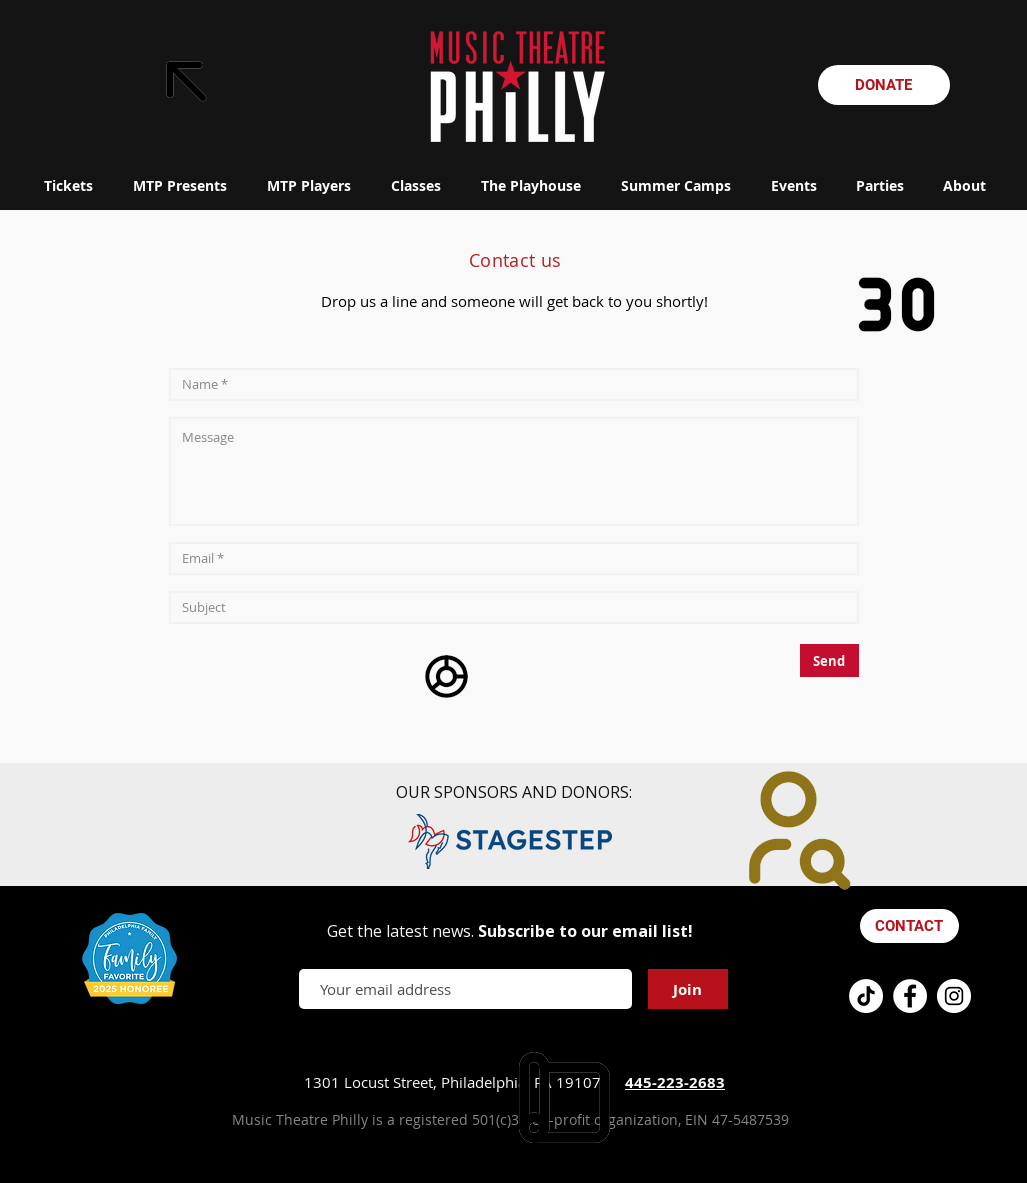  Describe the element at coordinates (896, 304) in the screenshot. I see `indicates 30 items, days, or units` at that location.